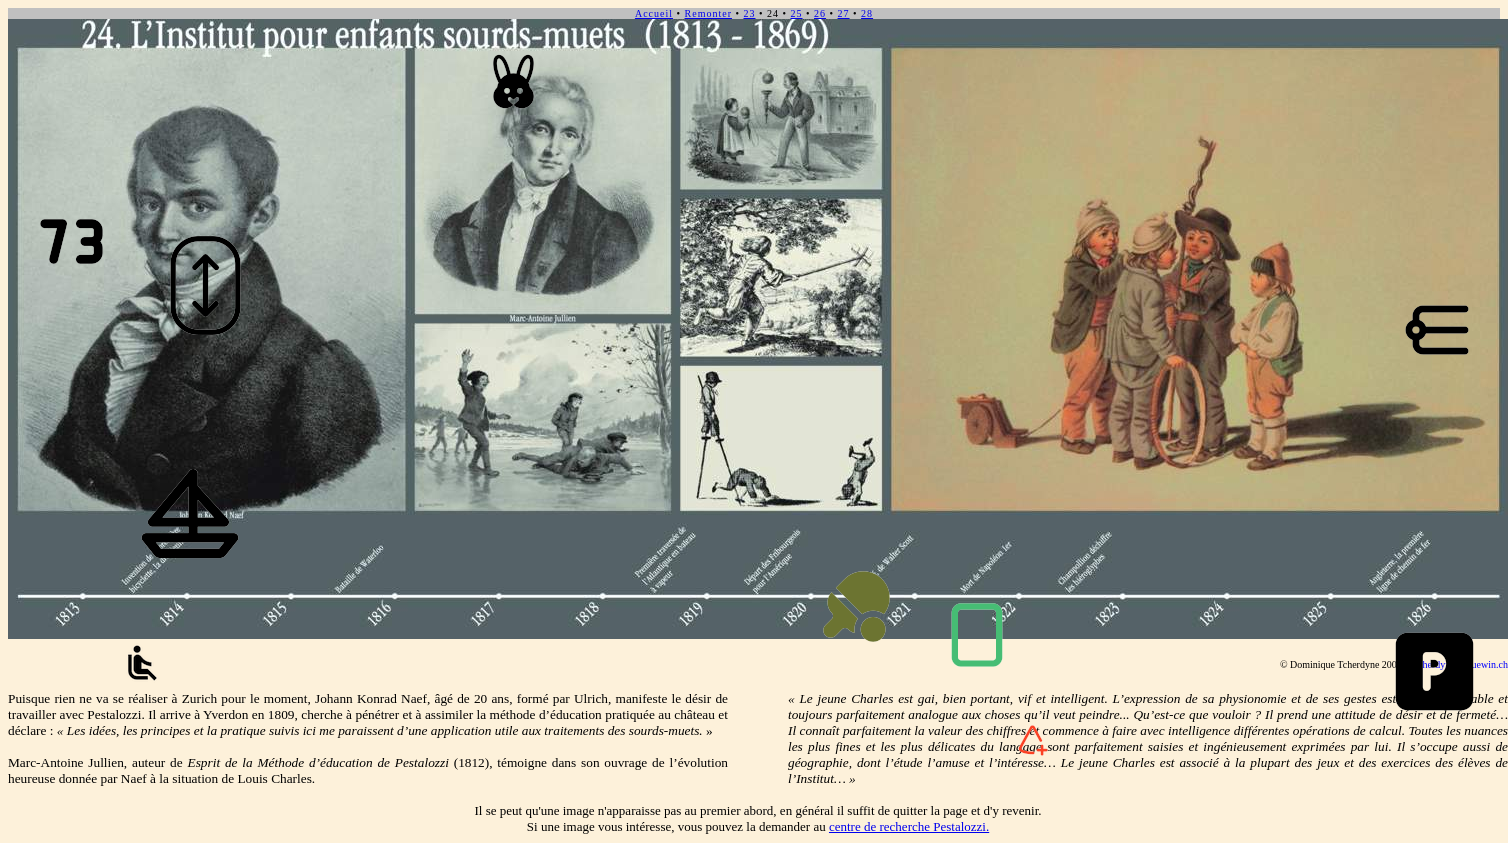  What do you see at coordinates (977, 635) in the screenshot?
I see `represents a vertical card or panel layout` at bounding box center [977, 635].